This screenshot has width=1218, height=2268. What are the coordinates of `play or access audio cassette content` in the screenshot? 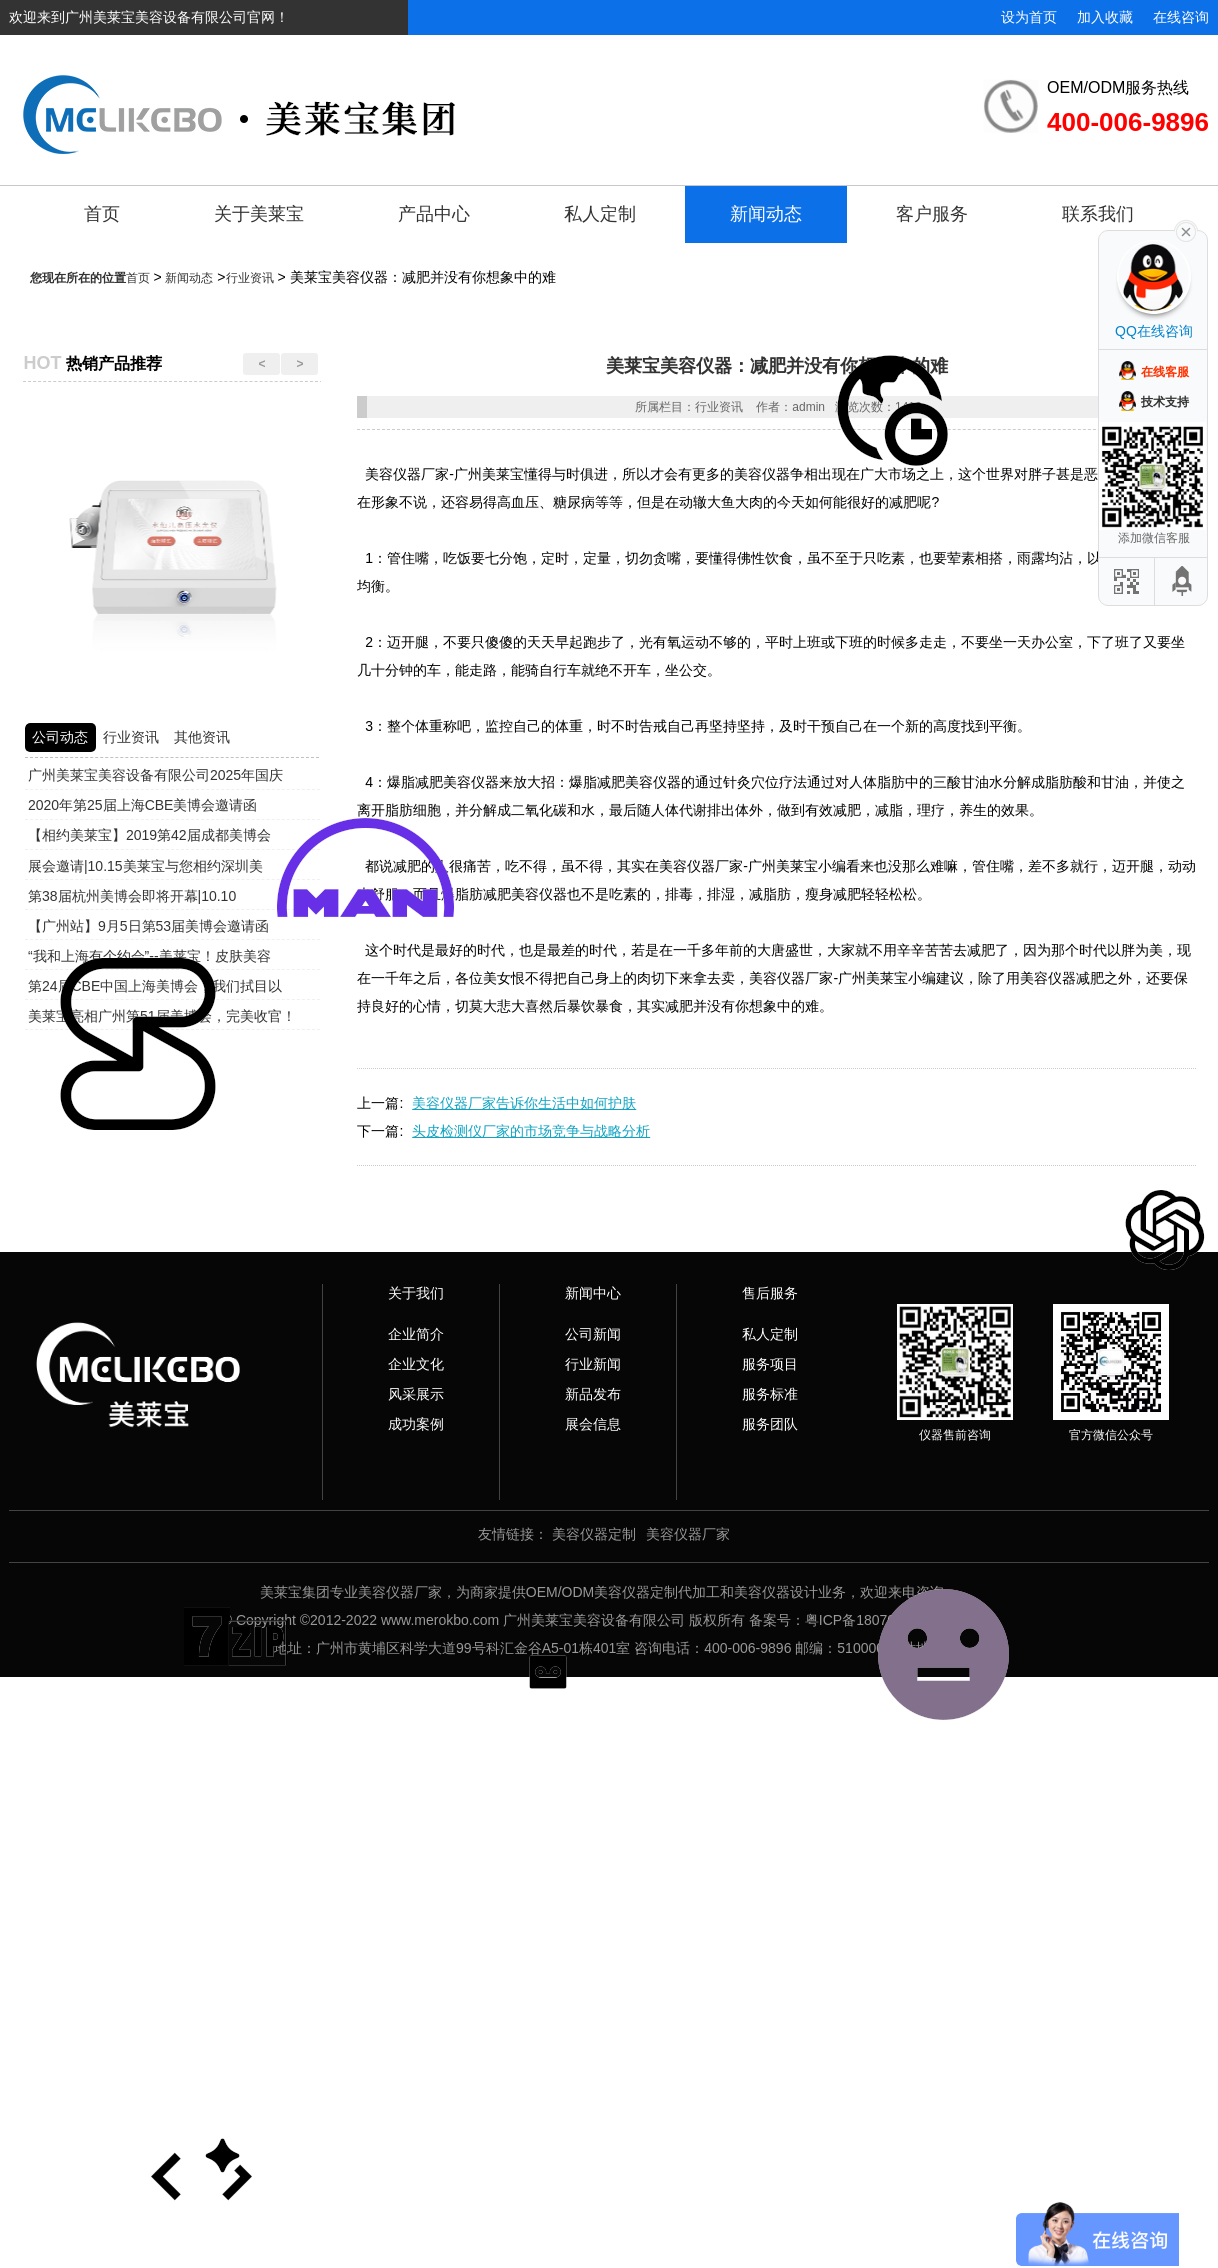 It's located at (548, 1672).